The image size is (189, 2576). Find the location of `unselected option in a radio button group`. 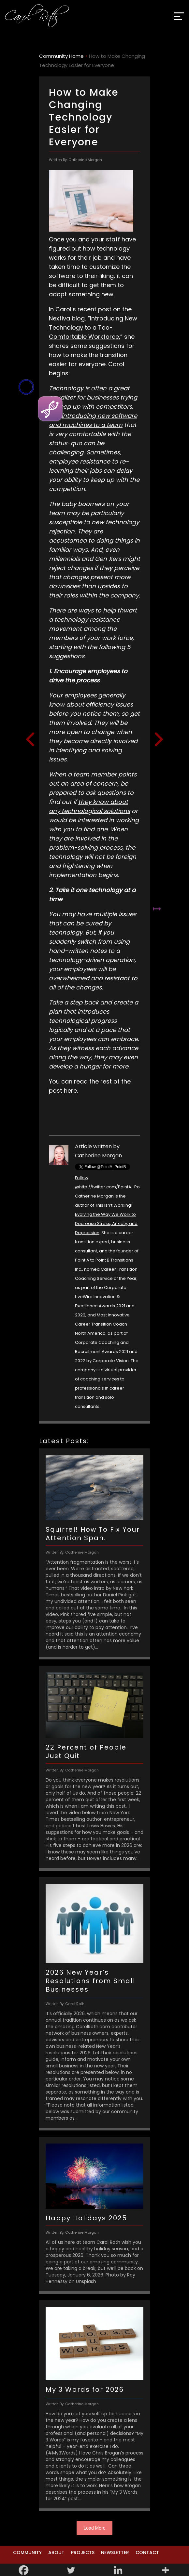

unselected option in a radio button group is located at coordinates (26, 387).